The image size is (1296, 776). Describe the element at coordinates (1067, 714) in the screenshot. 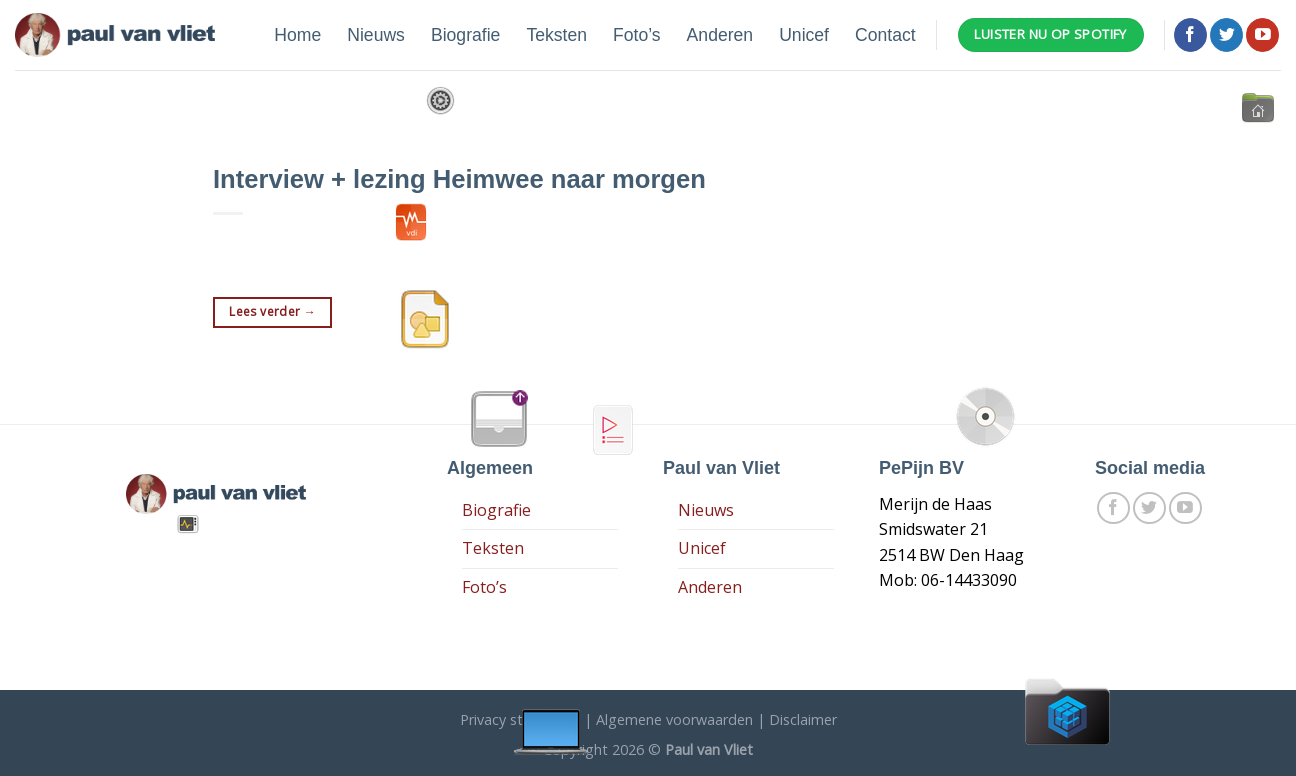

I see `open sequelize project folder` at that location.